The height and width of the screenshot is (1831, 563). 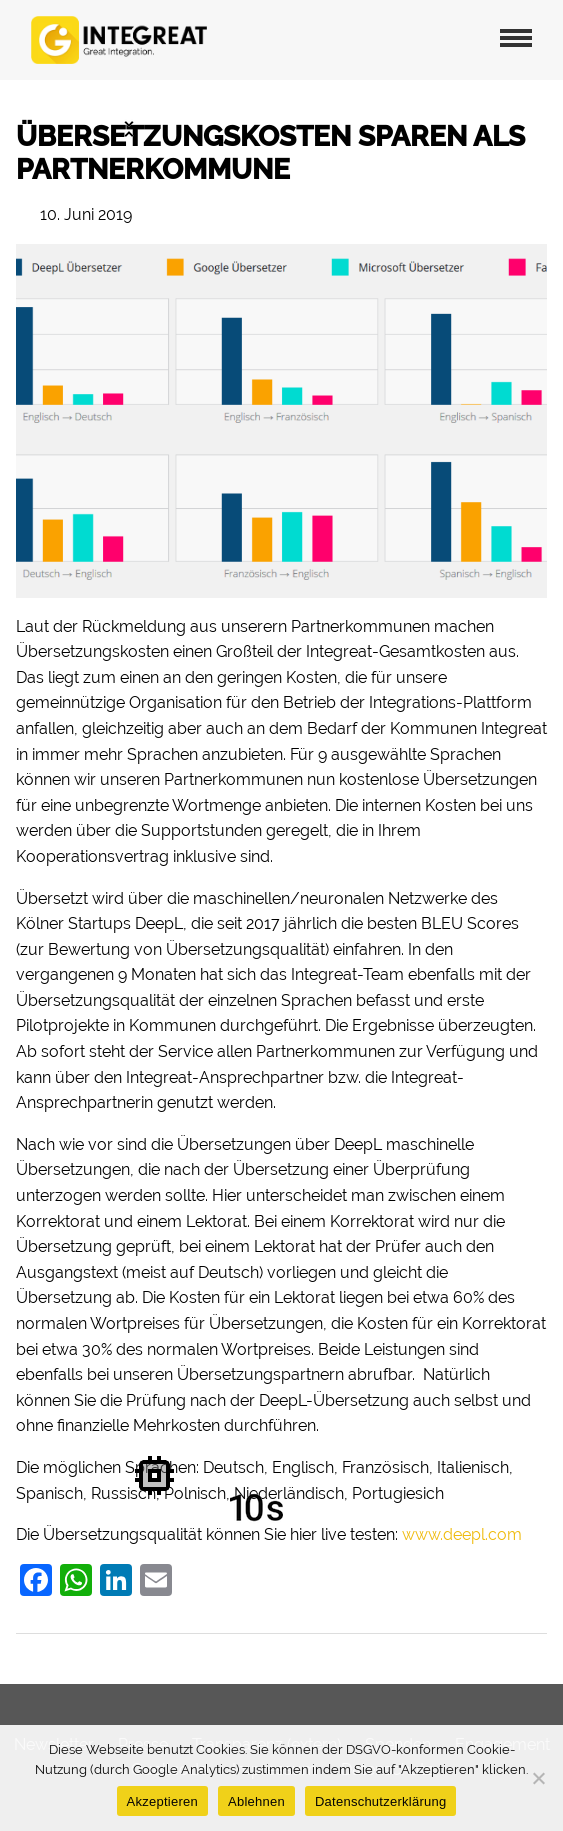 What do you see at coordinates (154, 1475) in the screenshot?
I see `view device memory or RAM usage` at bounding box center [154, 1475].